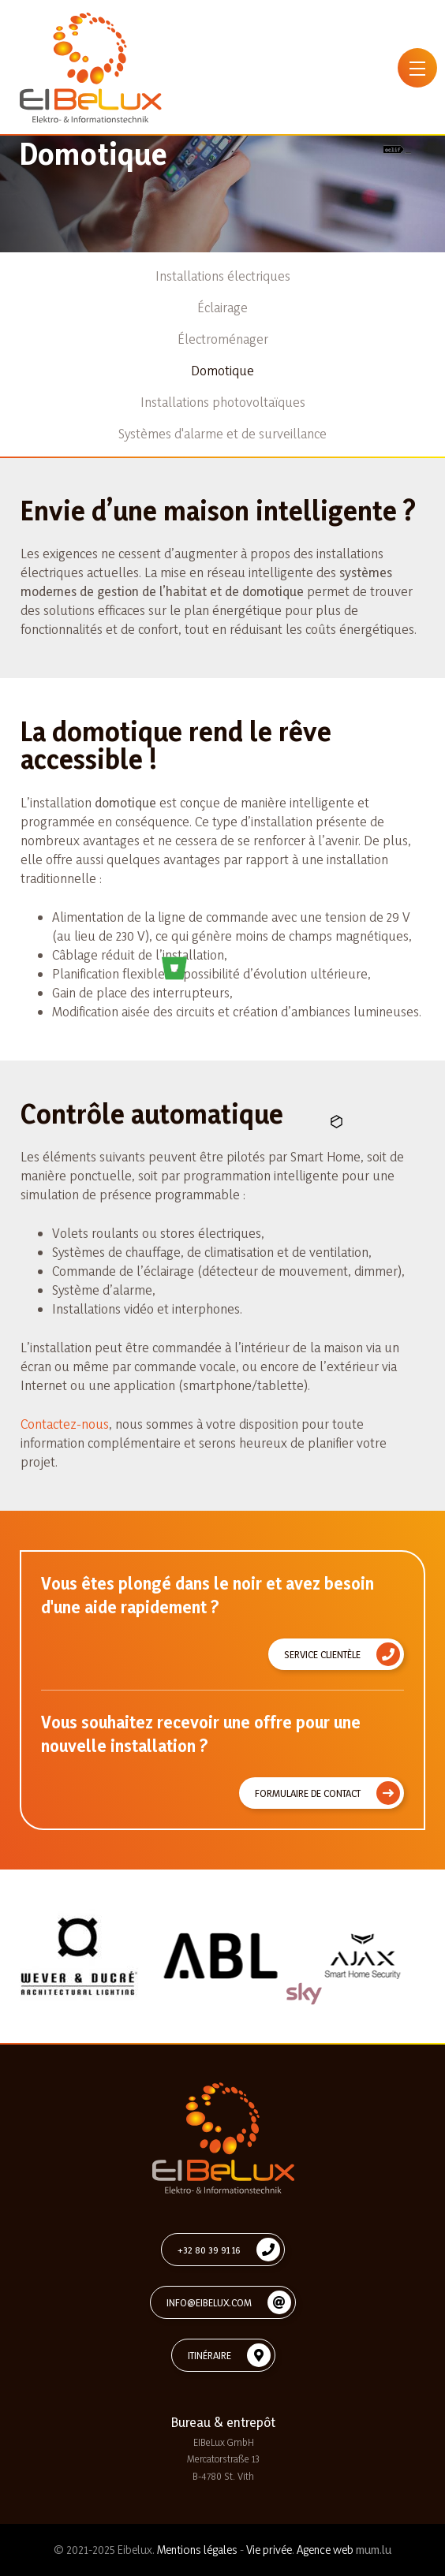 The height and width of the screenshot is (2576, 445). I want to click on open Bitbucket repository, so click(174, 968).